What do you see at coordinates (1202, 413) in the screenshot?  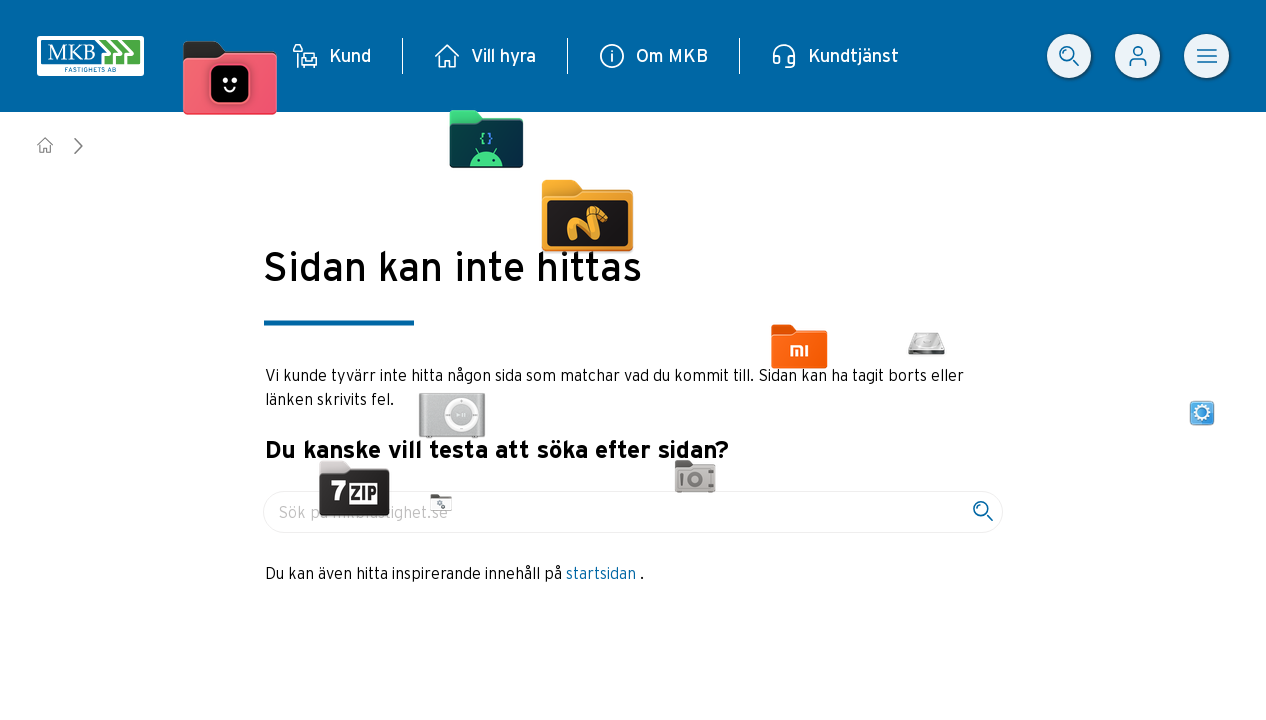 I see `access system runtime components` at bounding box center [1202, 413].